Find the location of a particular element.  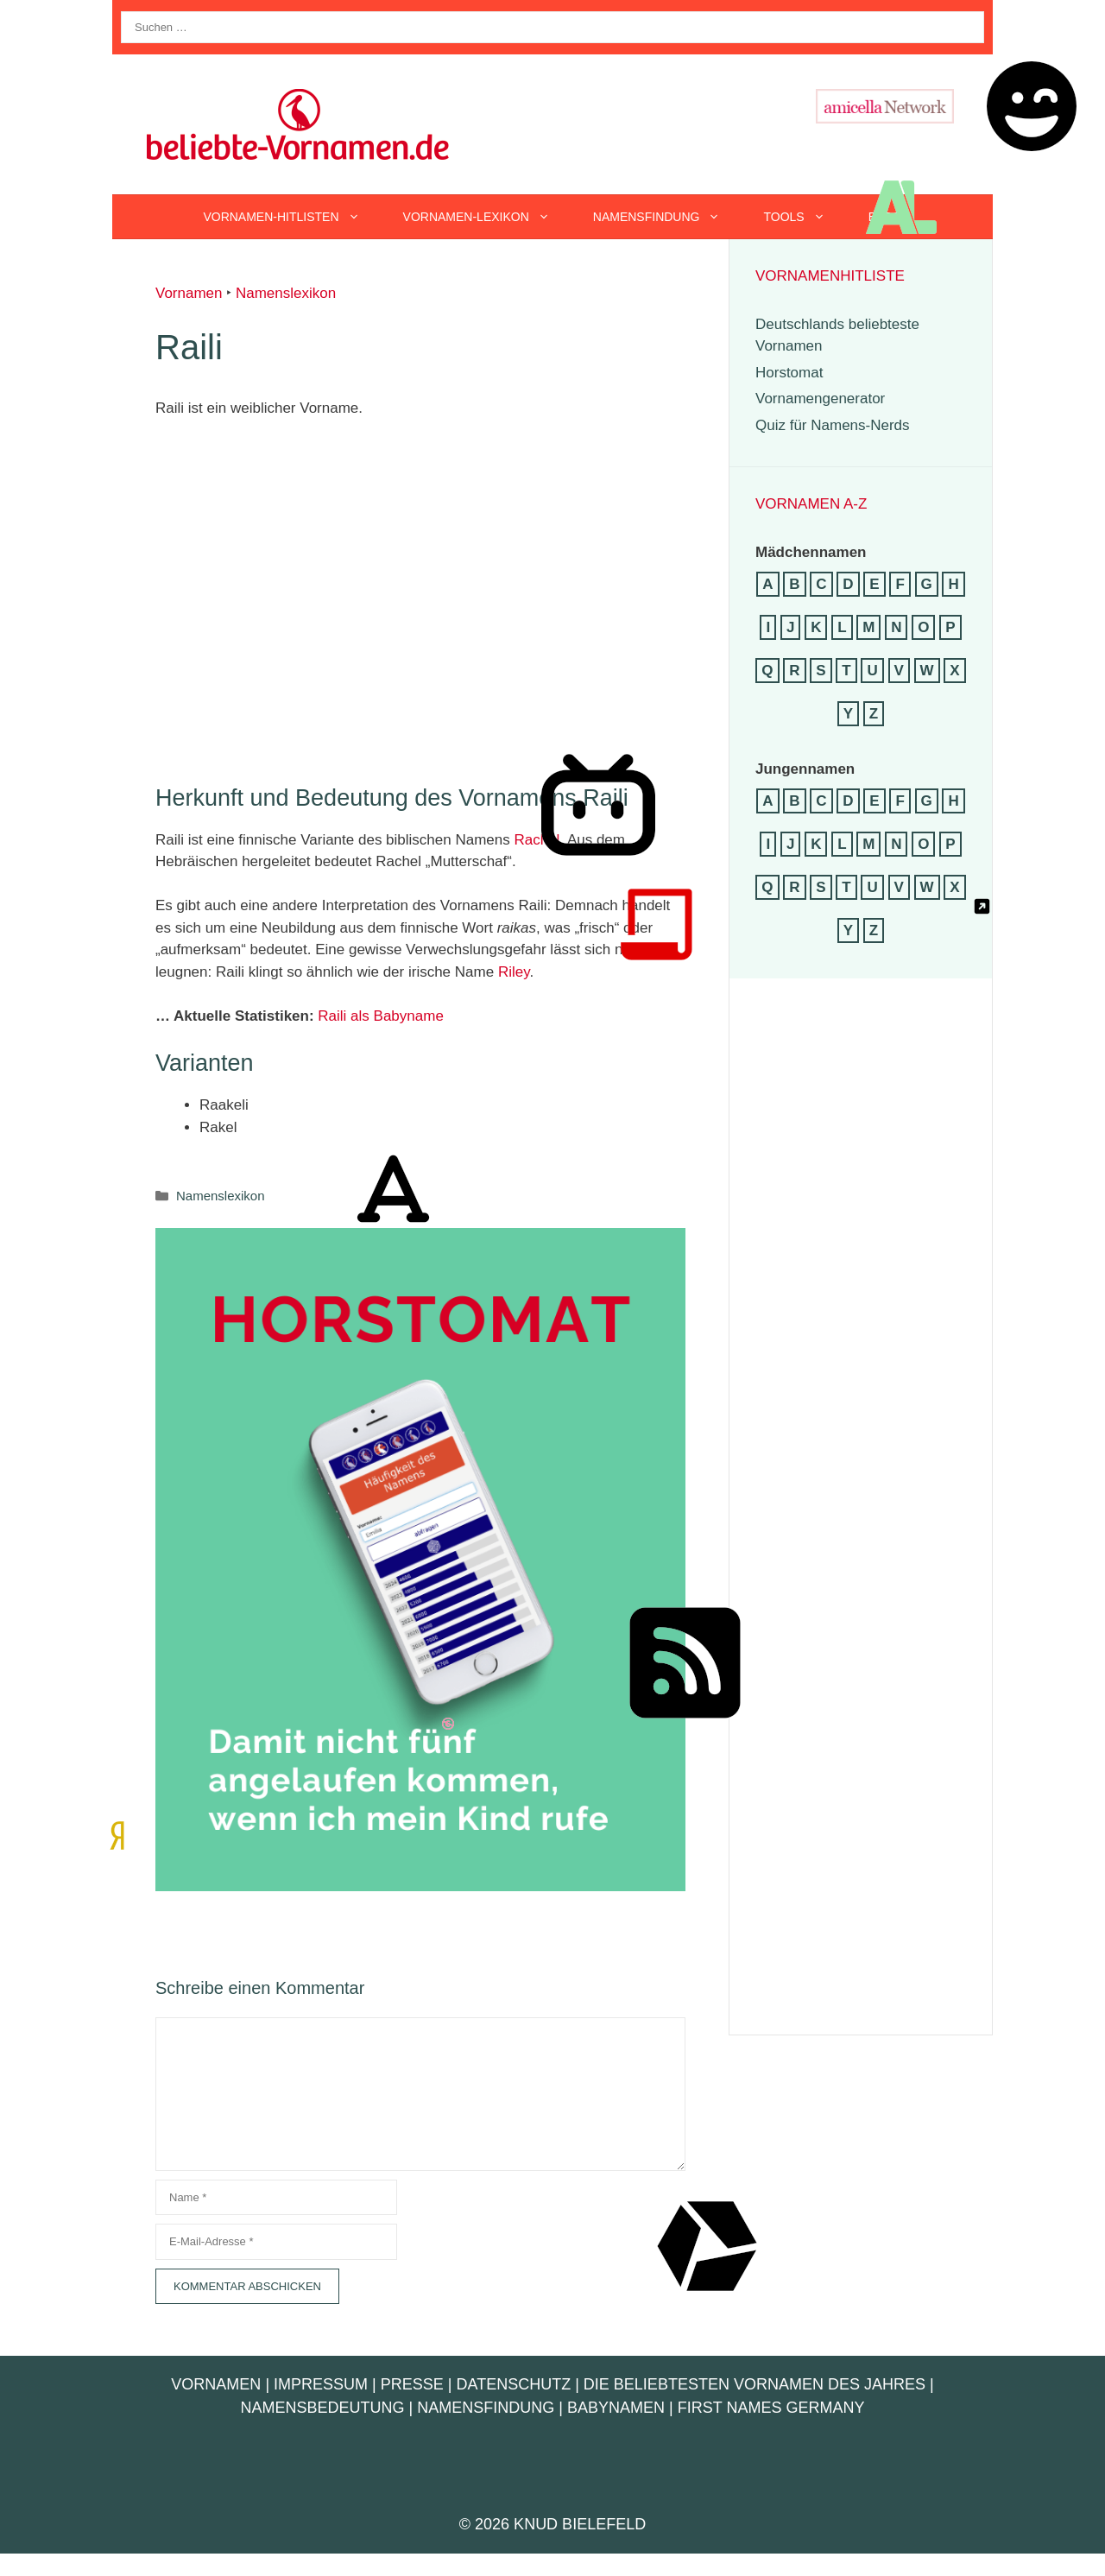

open Yandex services is located at coordinates (117, 1835).